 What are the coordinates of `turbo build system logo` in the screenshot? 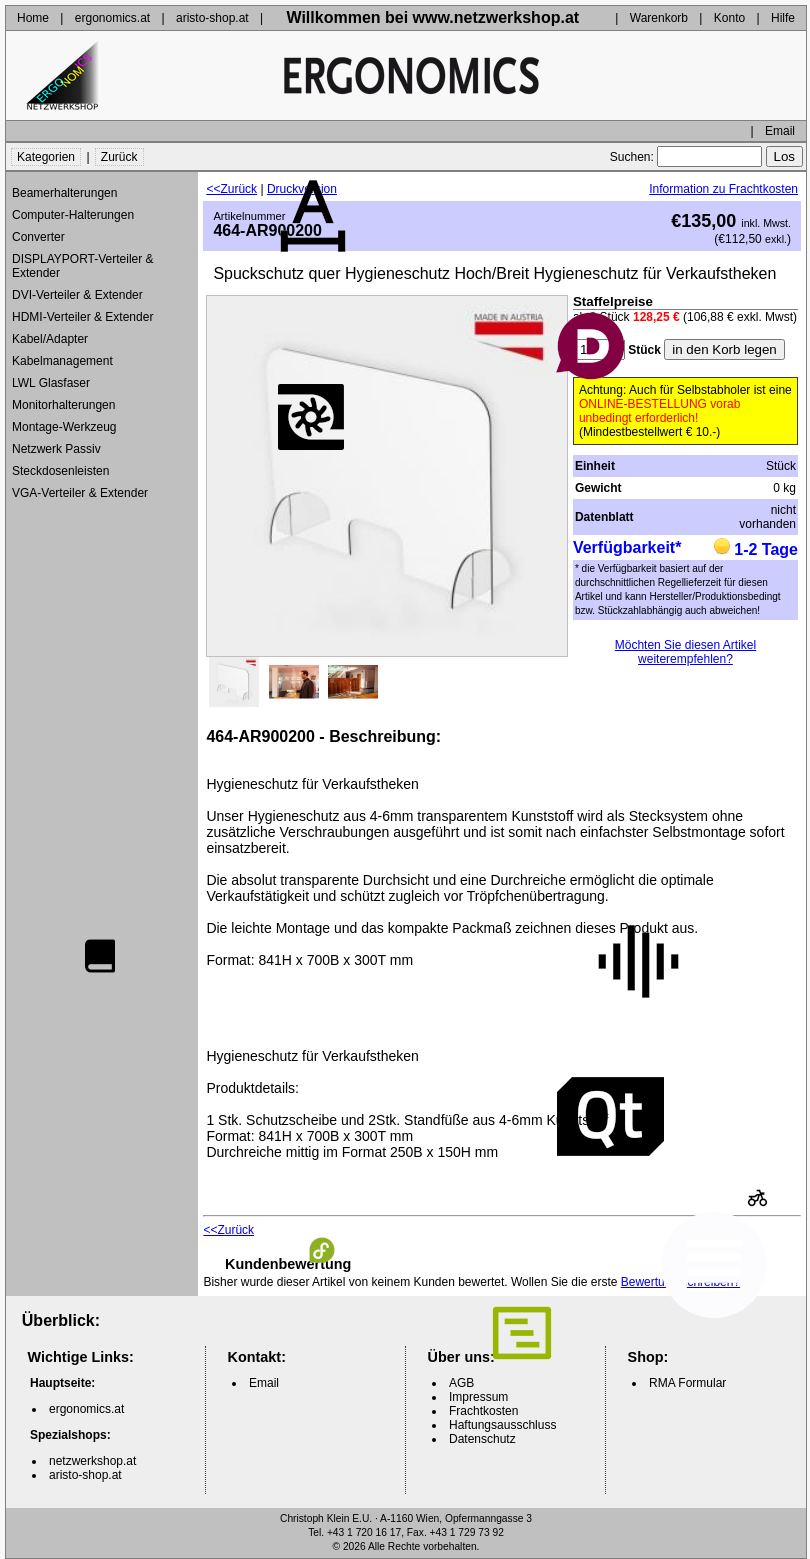 It's located at (311, 417).